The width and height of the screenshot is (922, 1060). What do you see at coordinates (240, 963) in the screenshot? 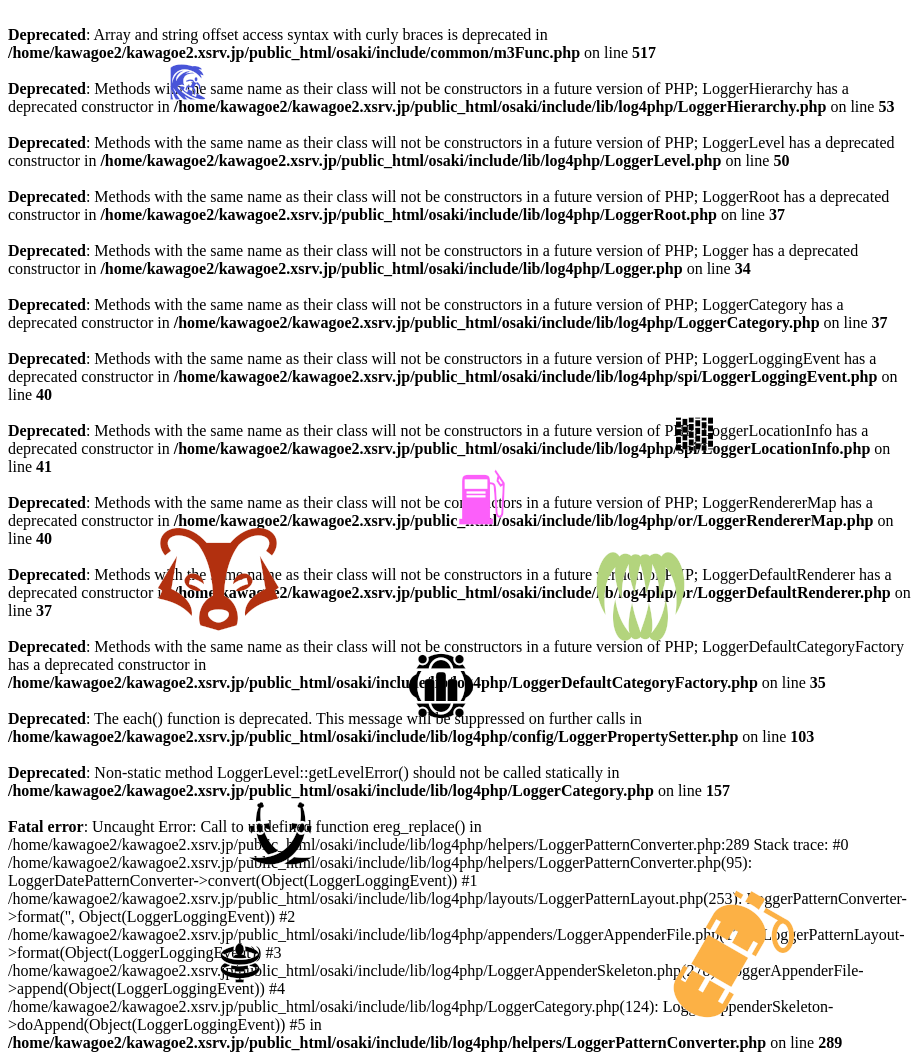
I see `activate teleportation portal` at bounding box center [240, 963].